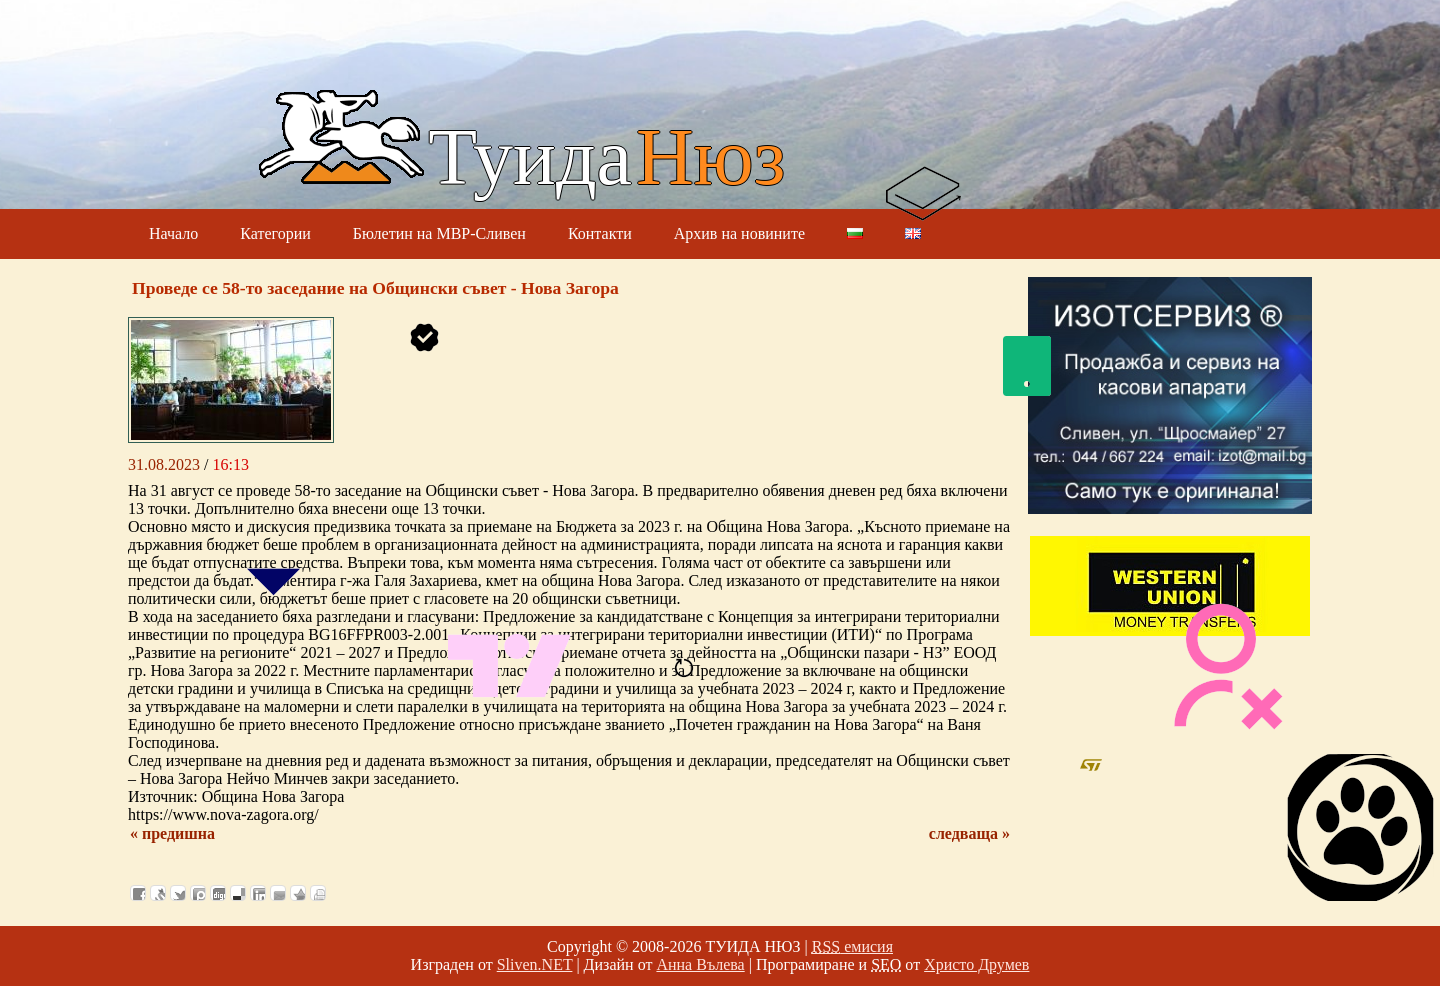 Image resolution: width=1440 pixels, height=986 pixels. I want to click on LBRY decentralized content platform logo, so click(923, 193).